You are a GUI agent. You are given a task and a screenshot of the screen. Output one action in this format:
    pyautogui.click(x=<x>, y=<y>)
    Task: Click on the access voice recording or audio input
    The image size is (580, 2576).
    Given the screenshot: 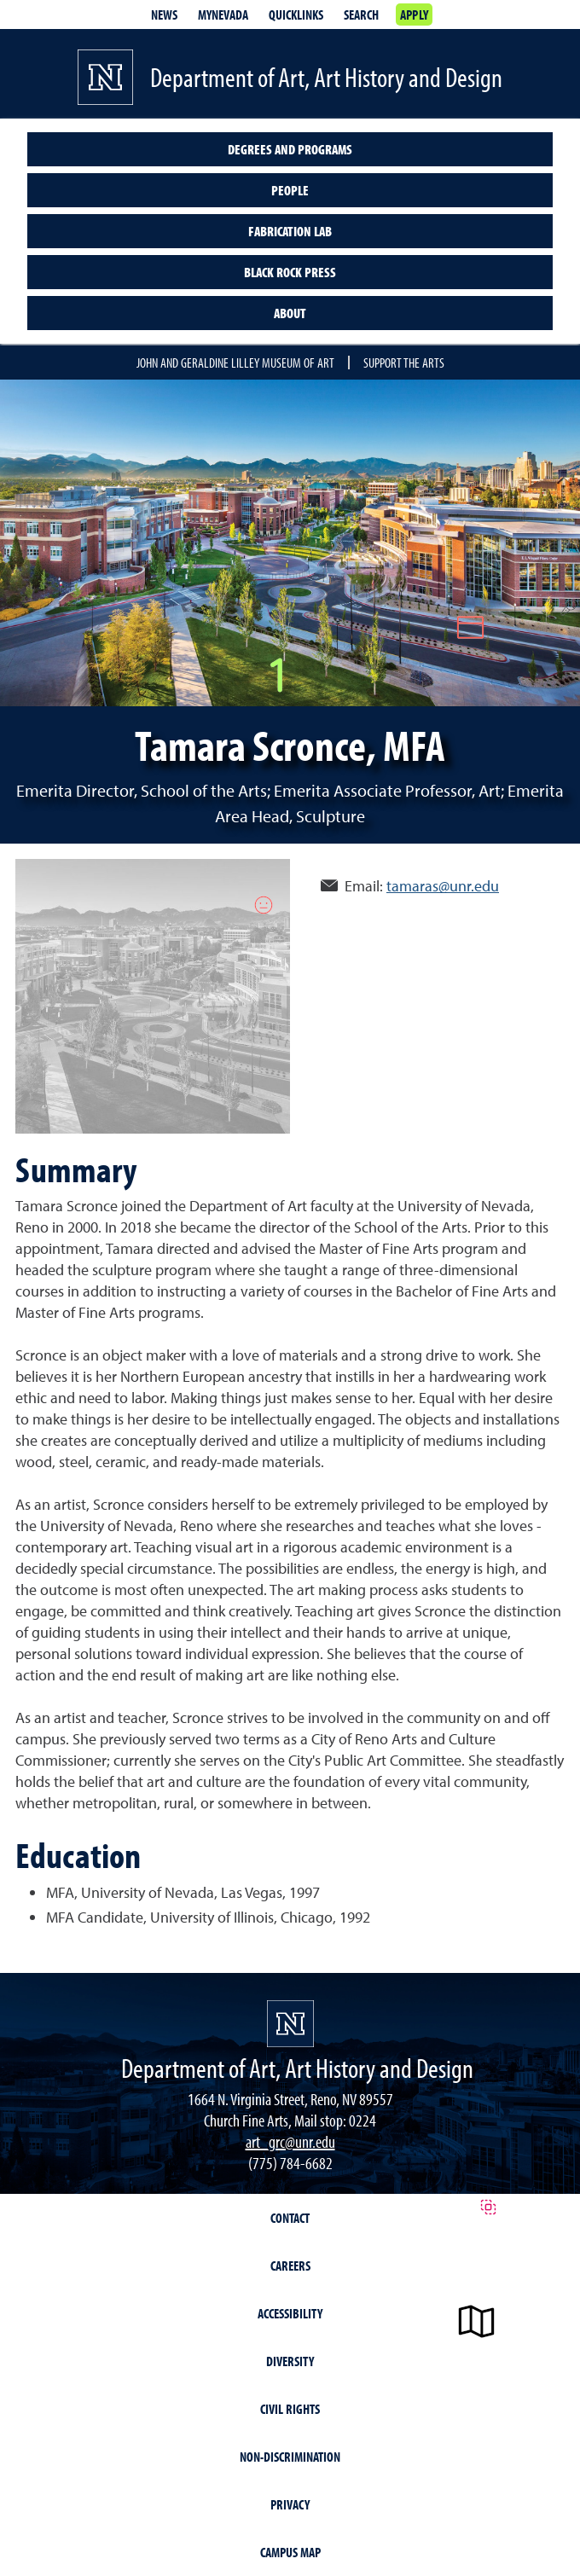 What is the action you would take?
    pyautogui.click(x=568, y=608)
    